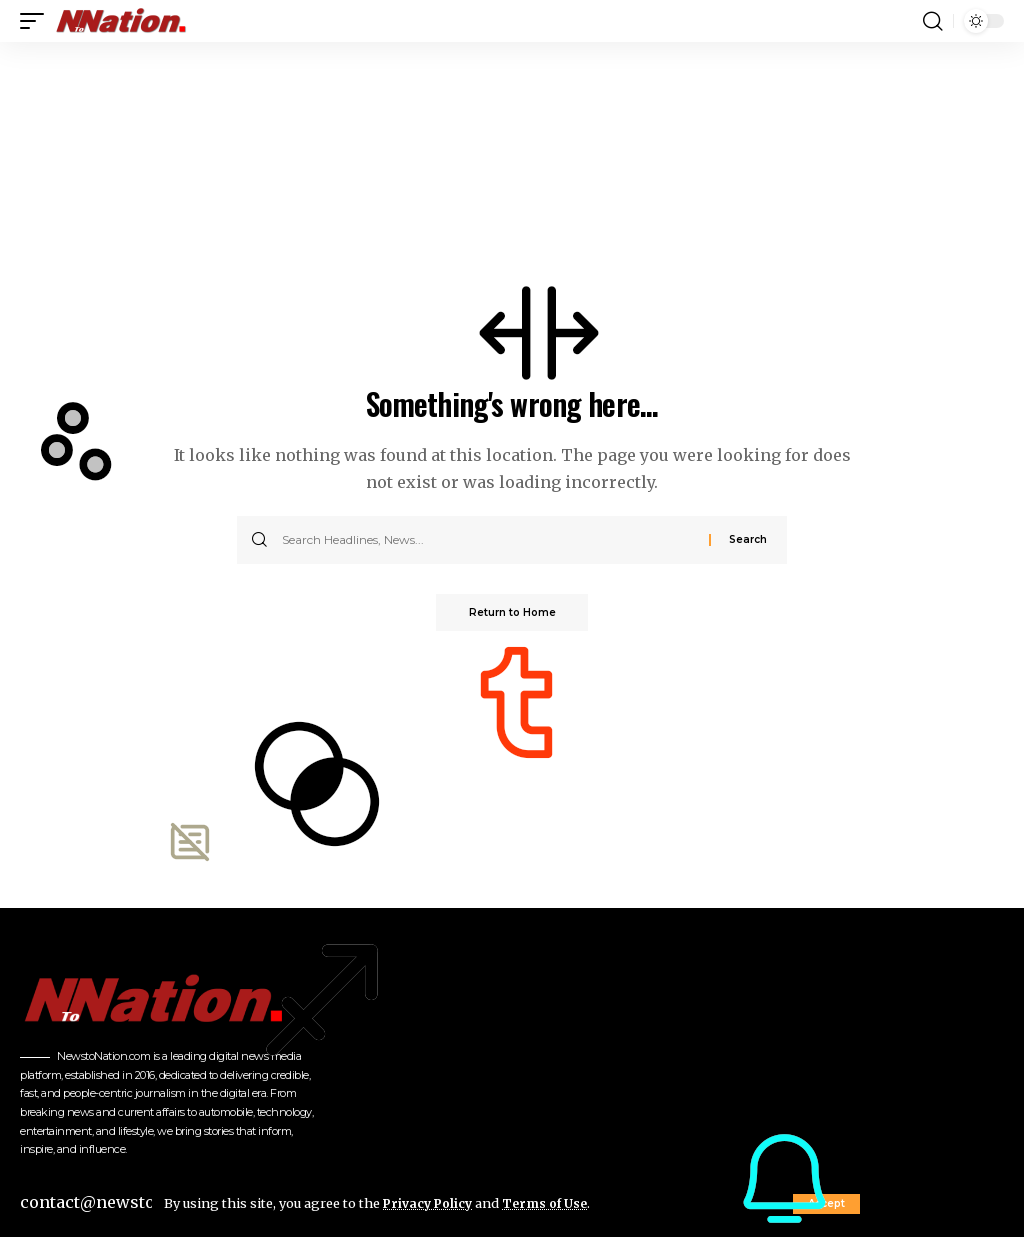 Image resolution: width=1024 pixels, height=1237 pixels. I want to click on view notifications, so click(784, 1178).